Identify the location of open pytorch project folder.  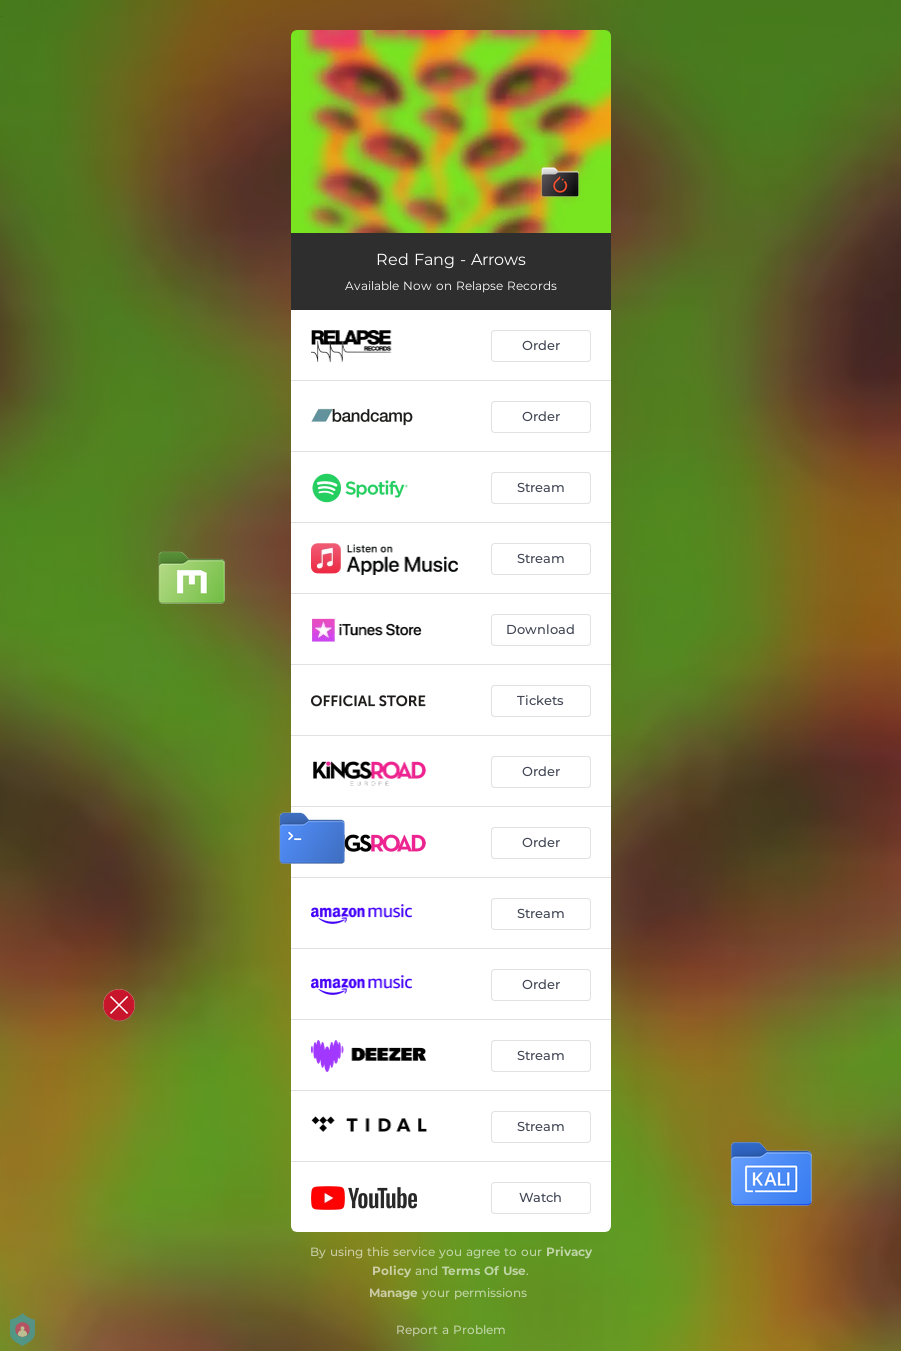
(560, 183).